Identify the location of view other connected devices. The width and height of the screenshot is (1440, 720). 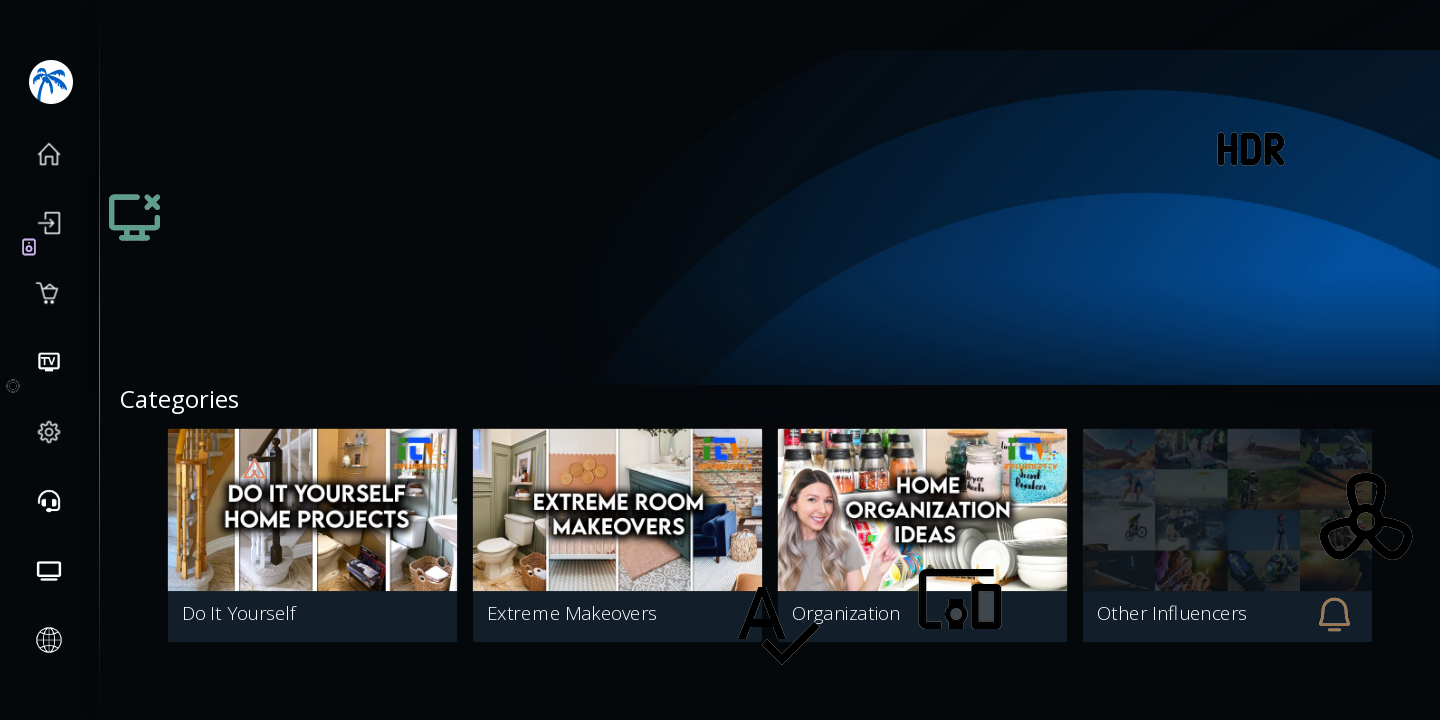
(960, 599).